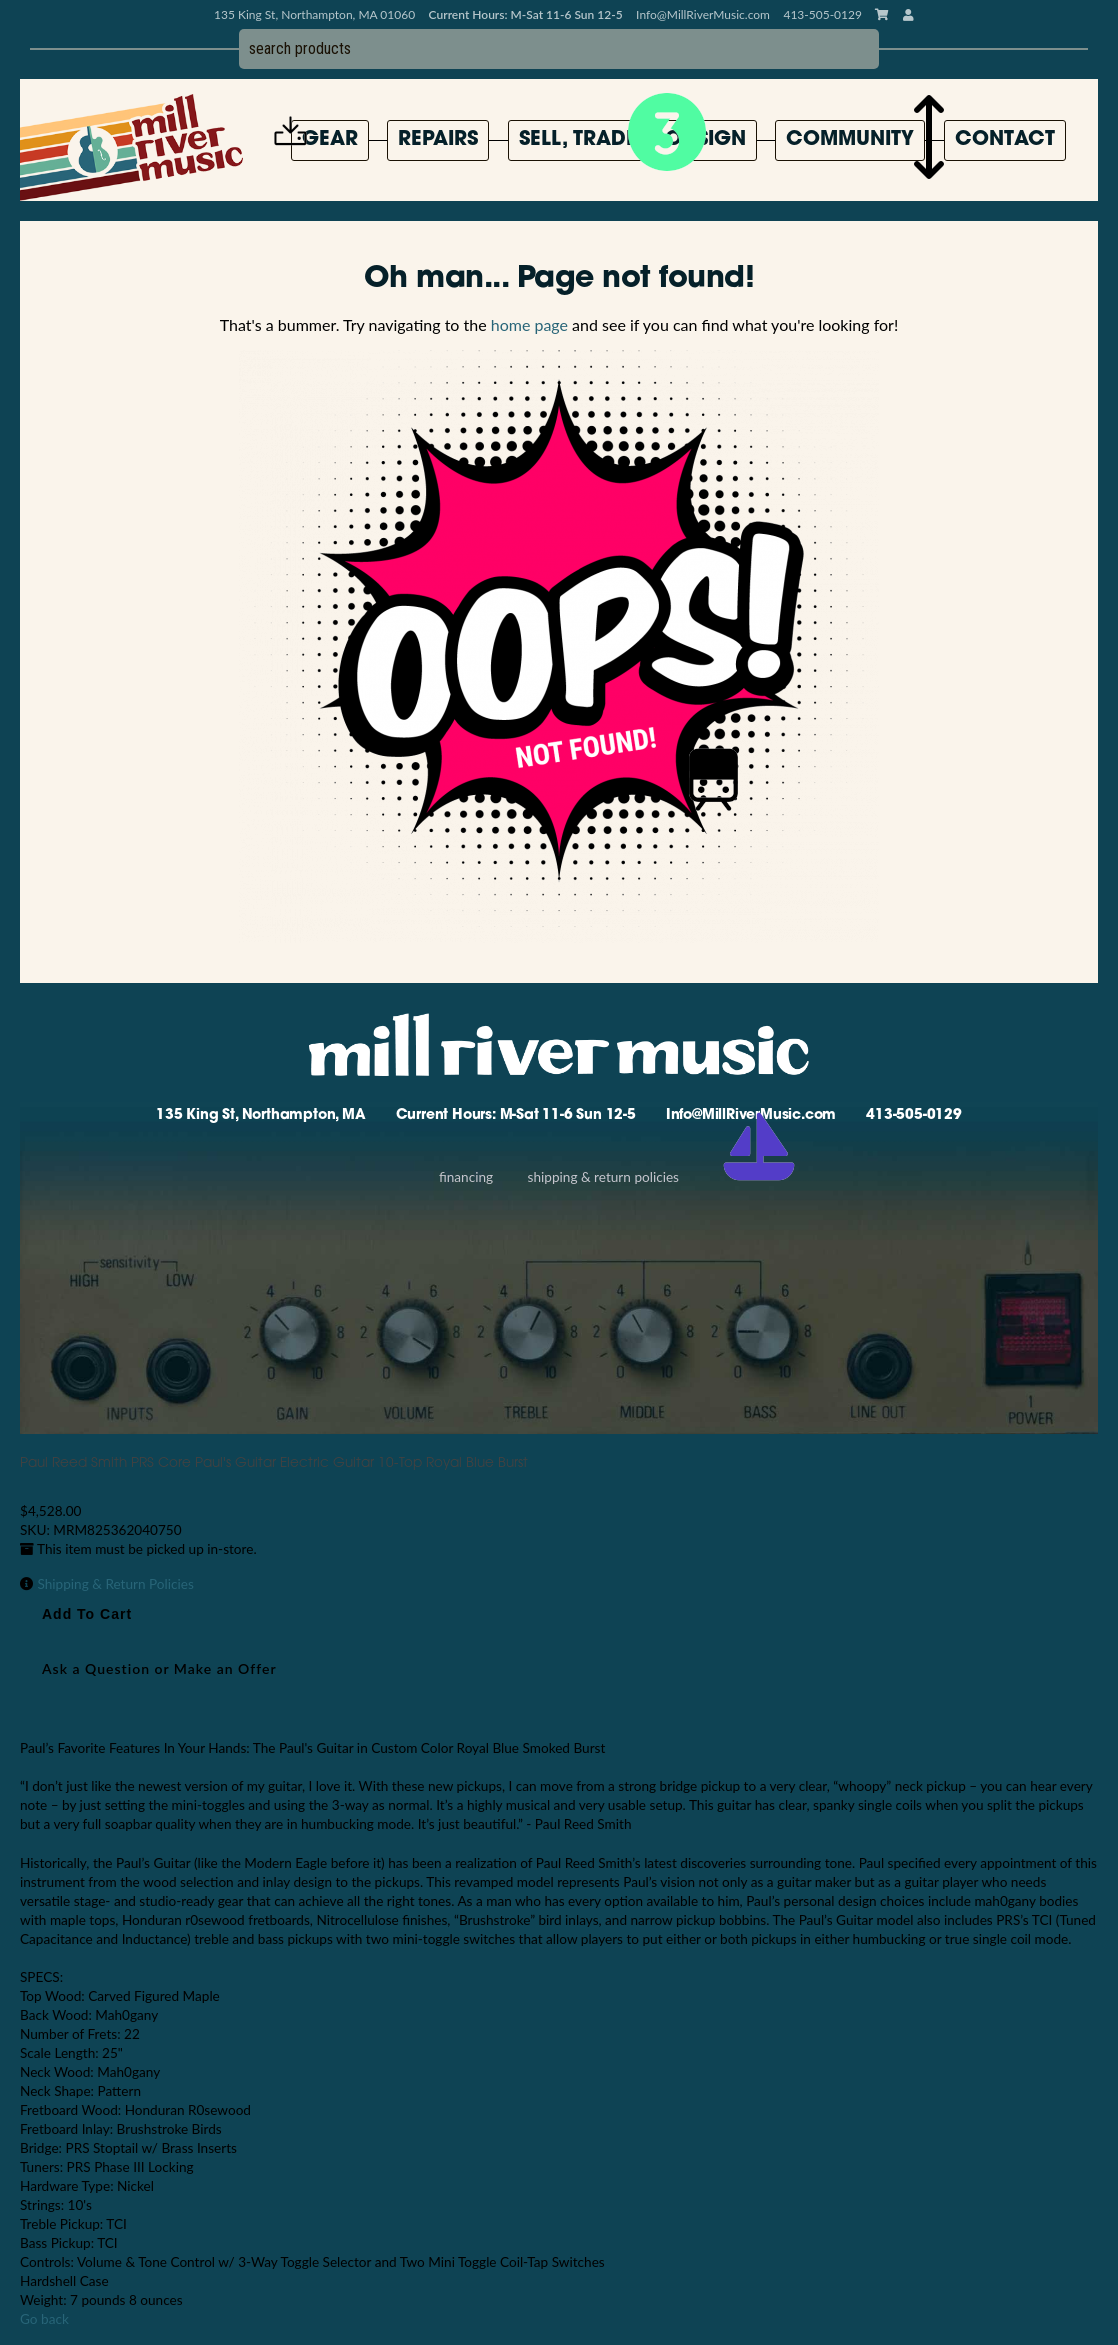  I want to click on indicates step three in a multi-step process, so click(667, 132).